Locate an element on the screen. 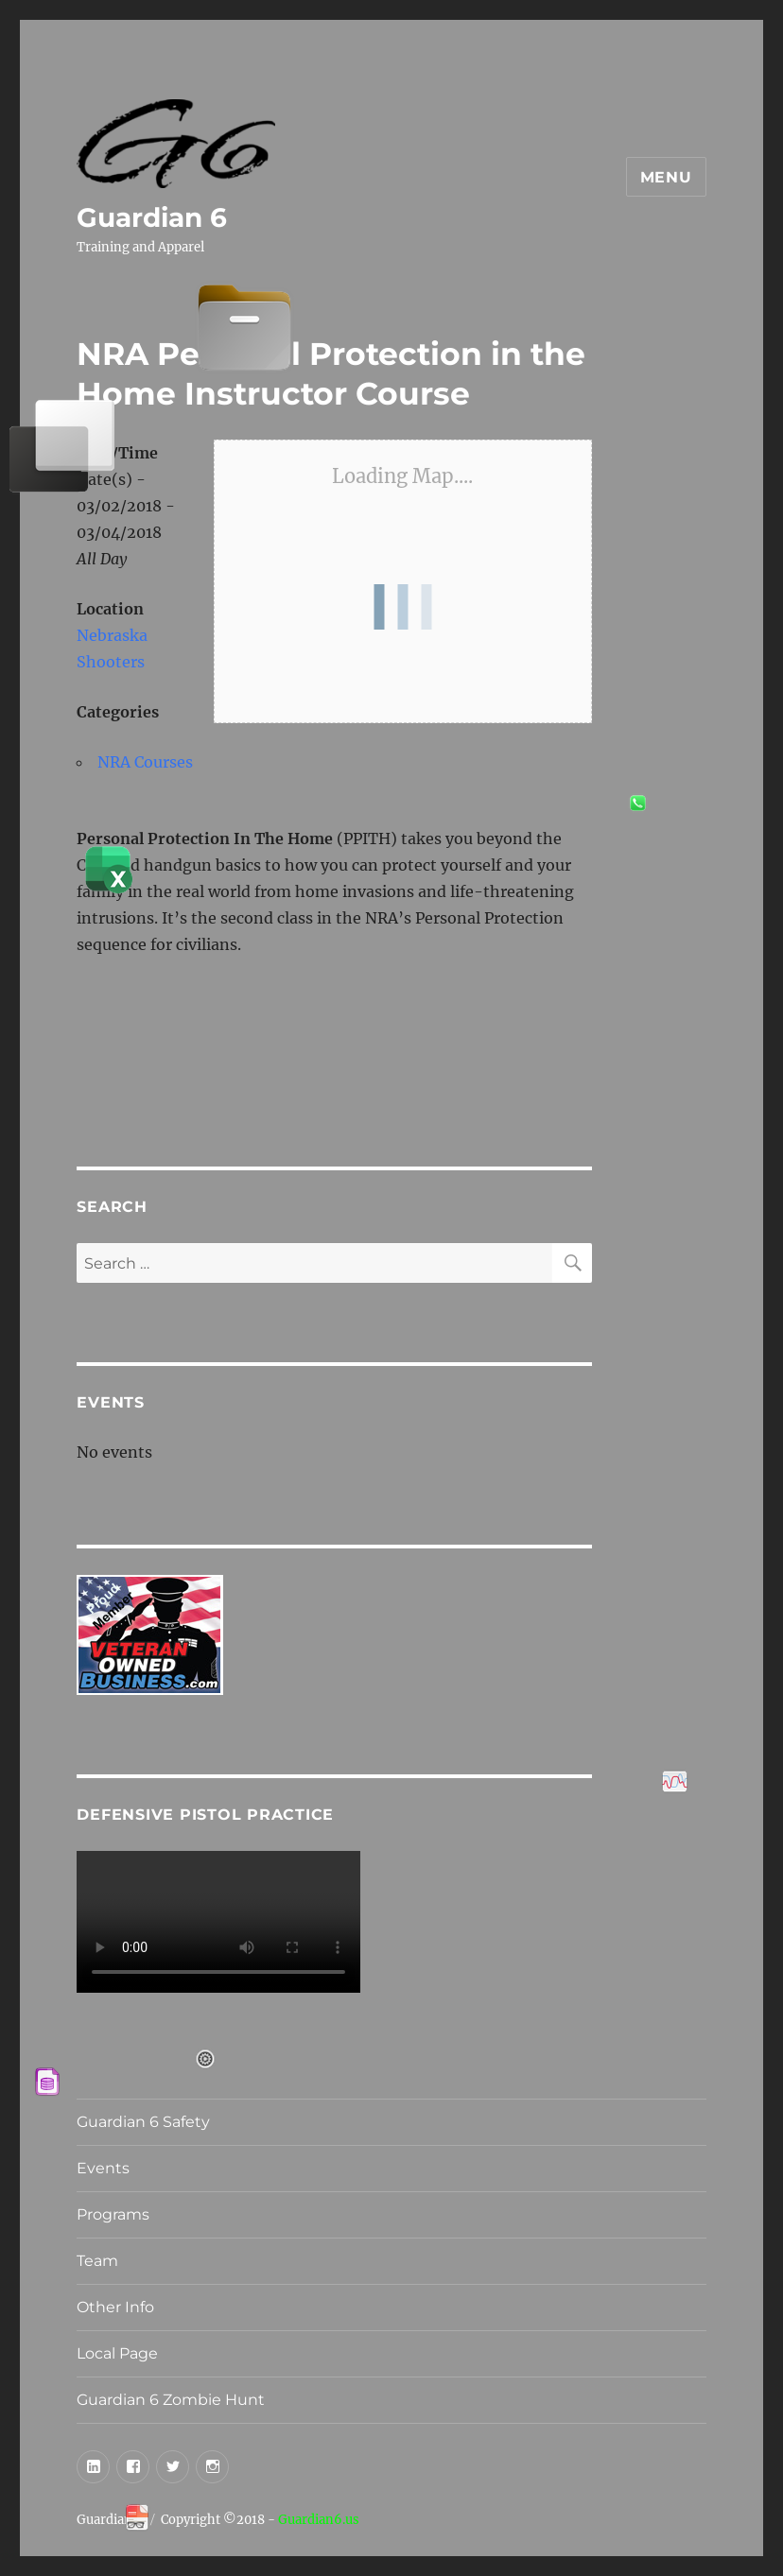  view power usage statistics and graphs is located at coordinates (674, 1781).